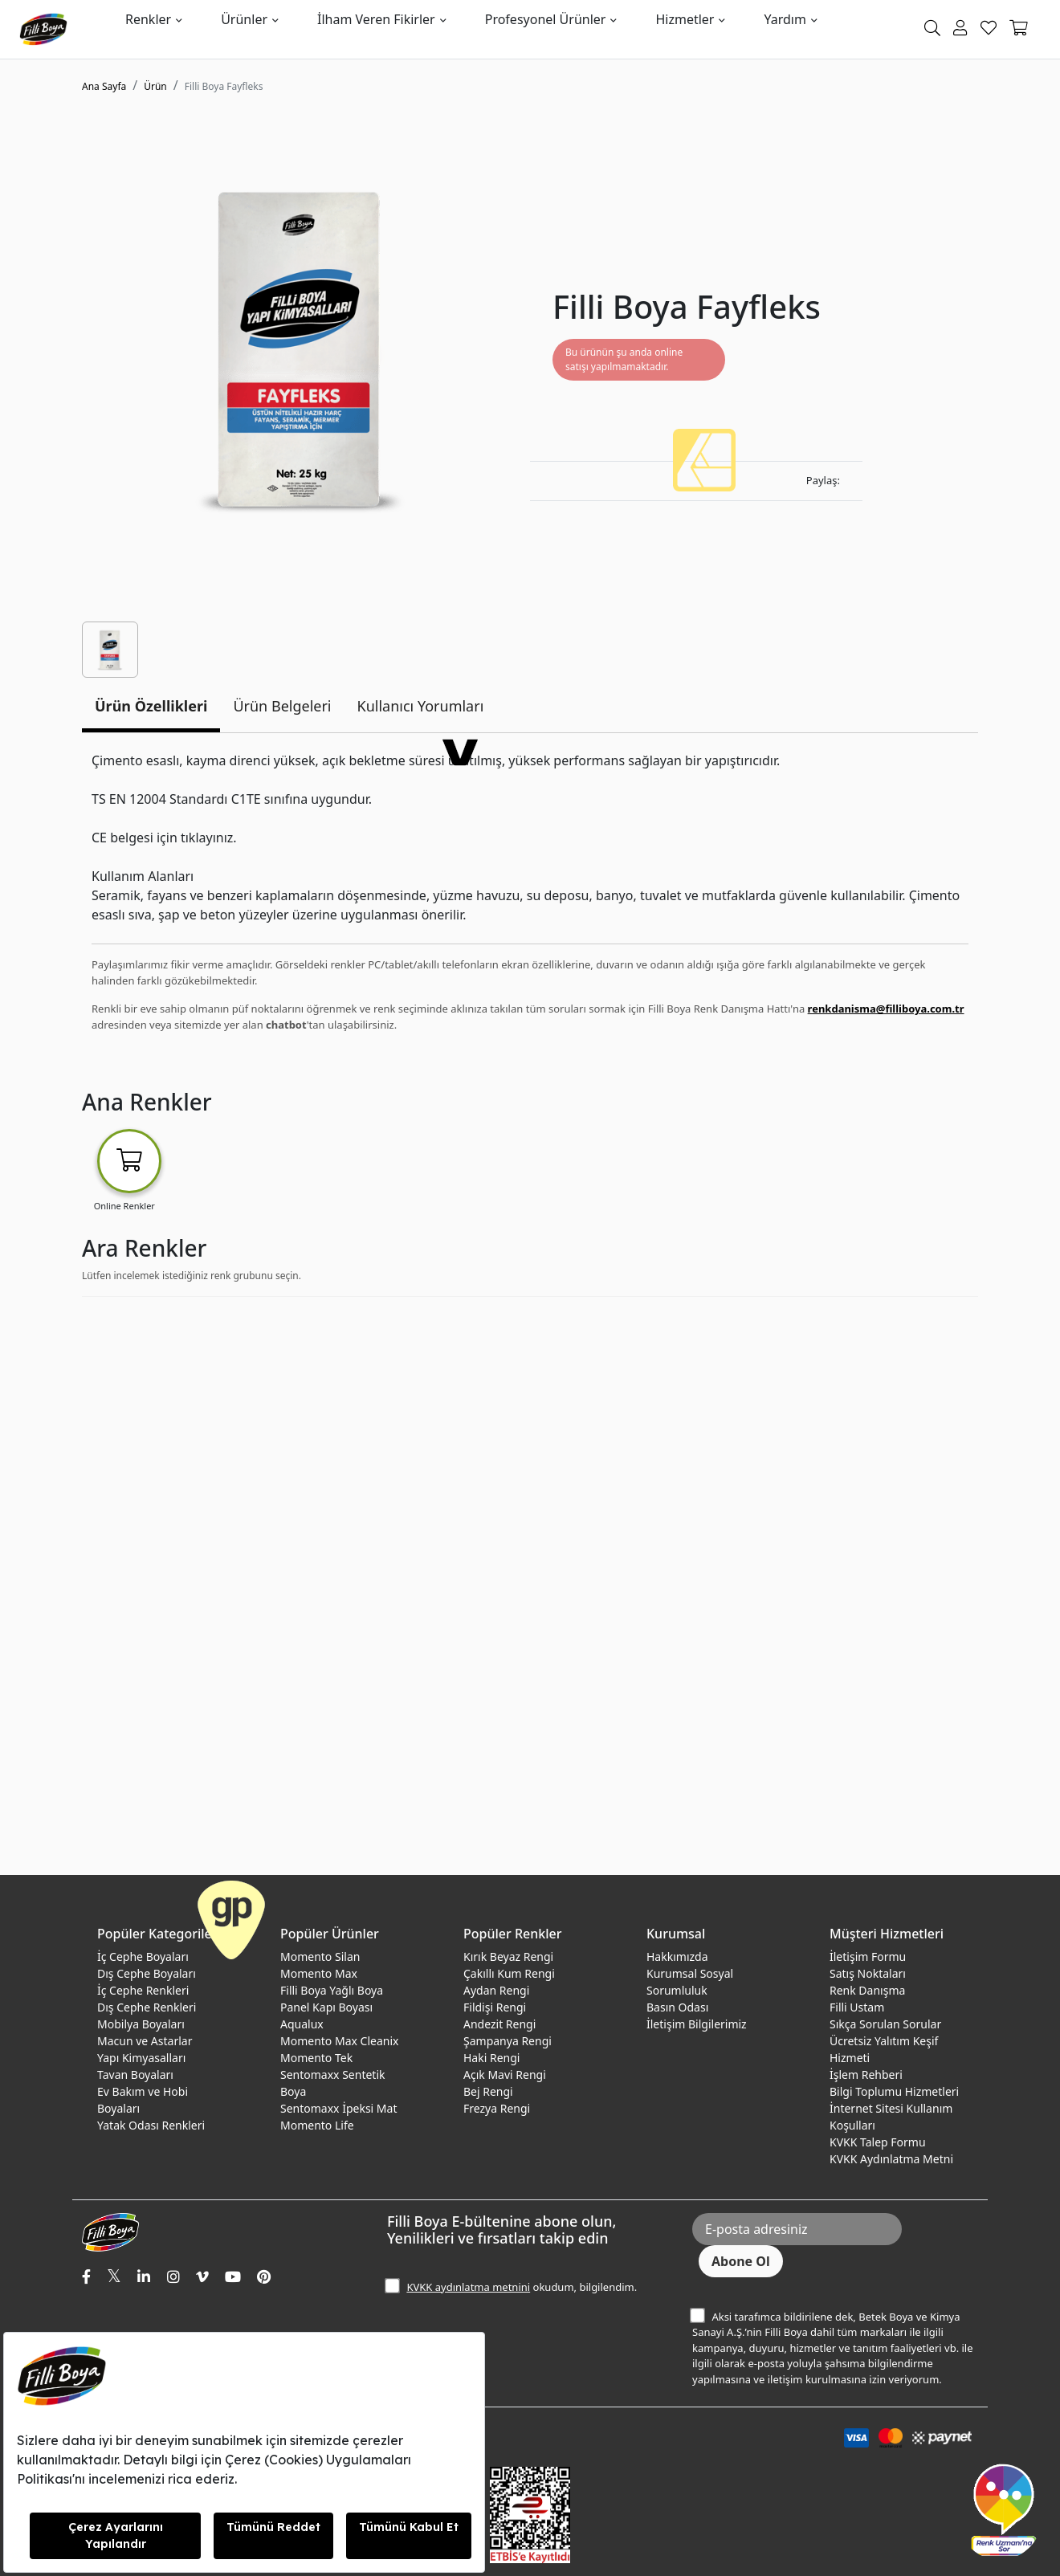  I want to click on open guitar pro application, so click(231, 1920).